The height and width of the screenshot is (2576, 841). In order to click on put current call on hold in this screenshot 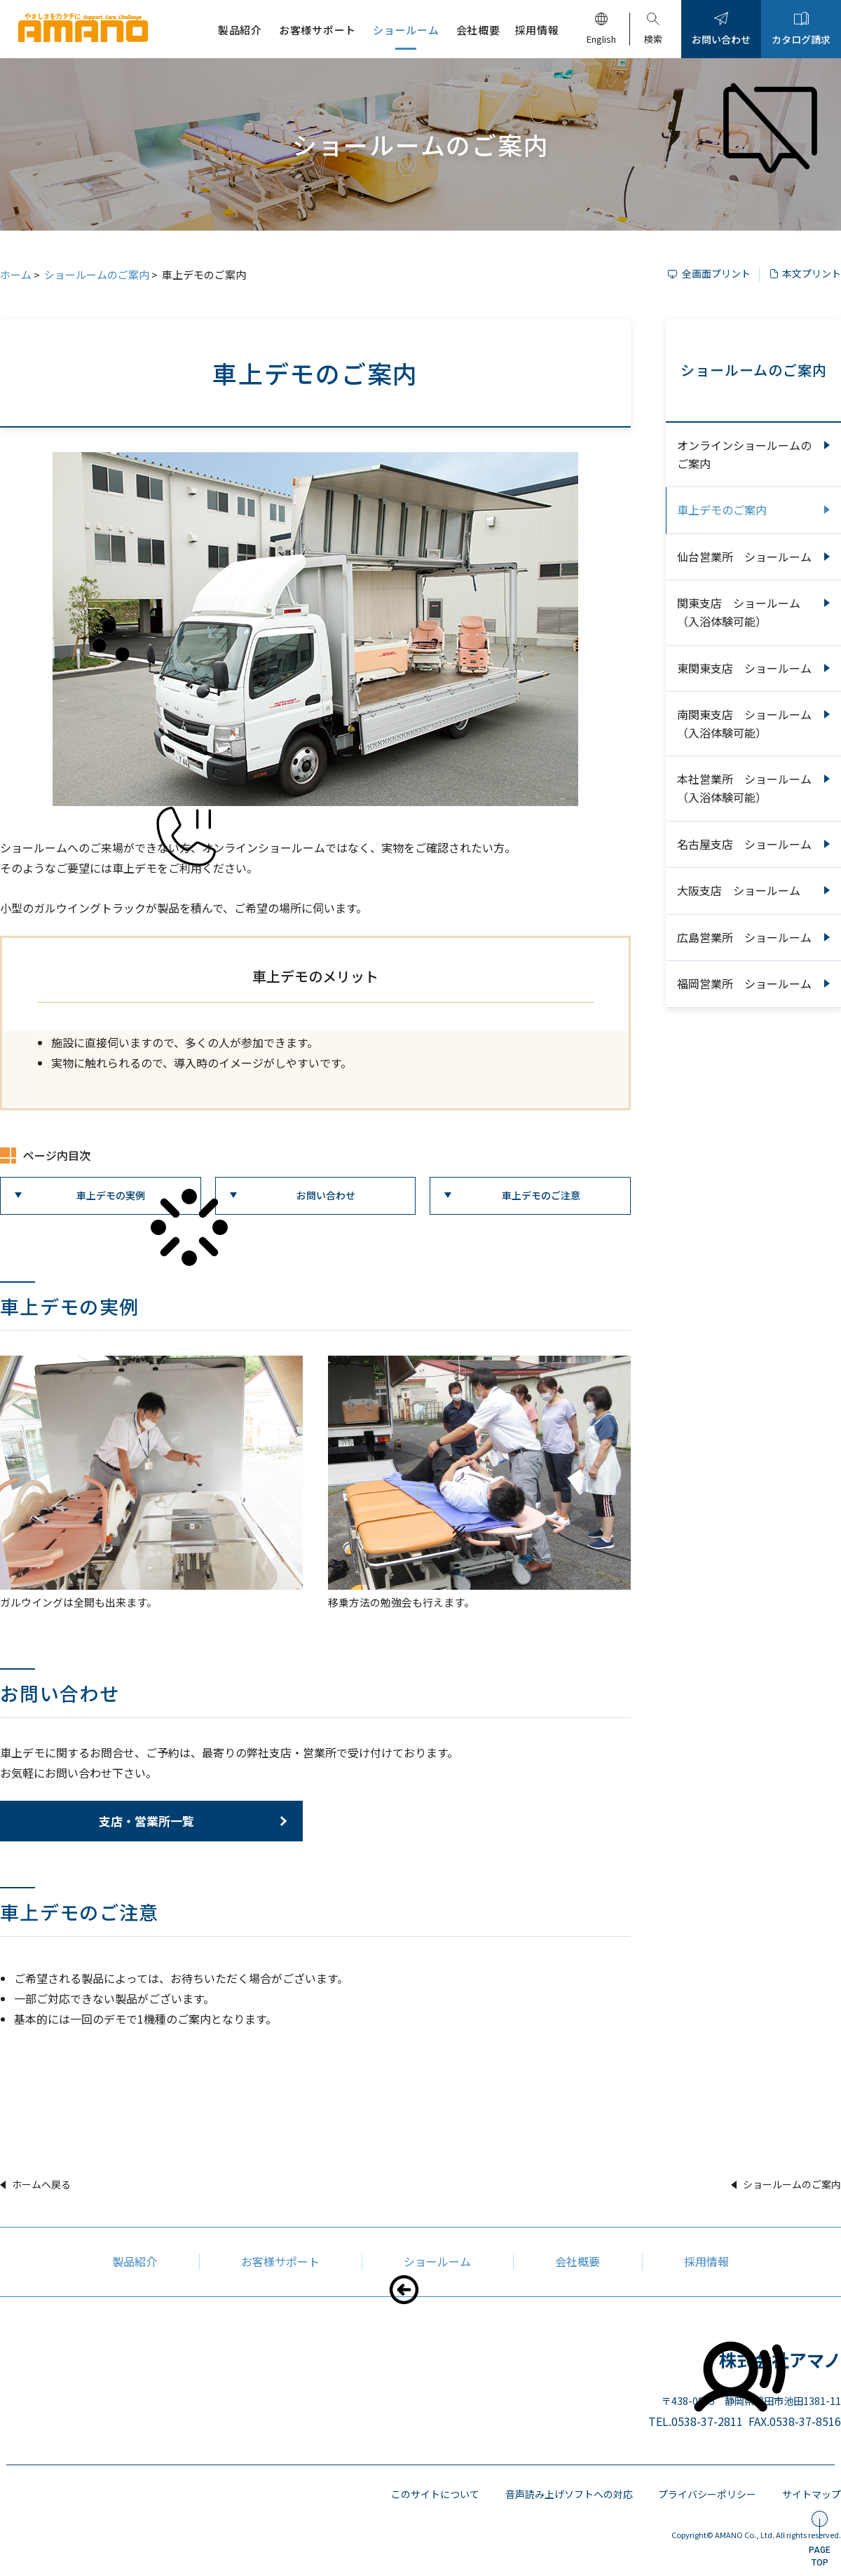, I will do `click(187, 835)`.